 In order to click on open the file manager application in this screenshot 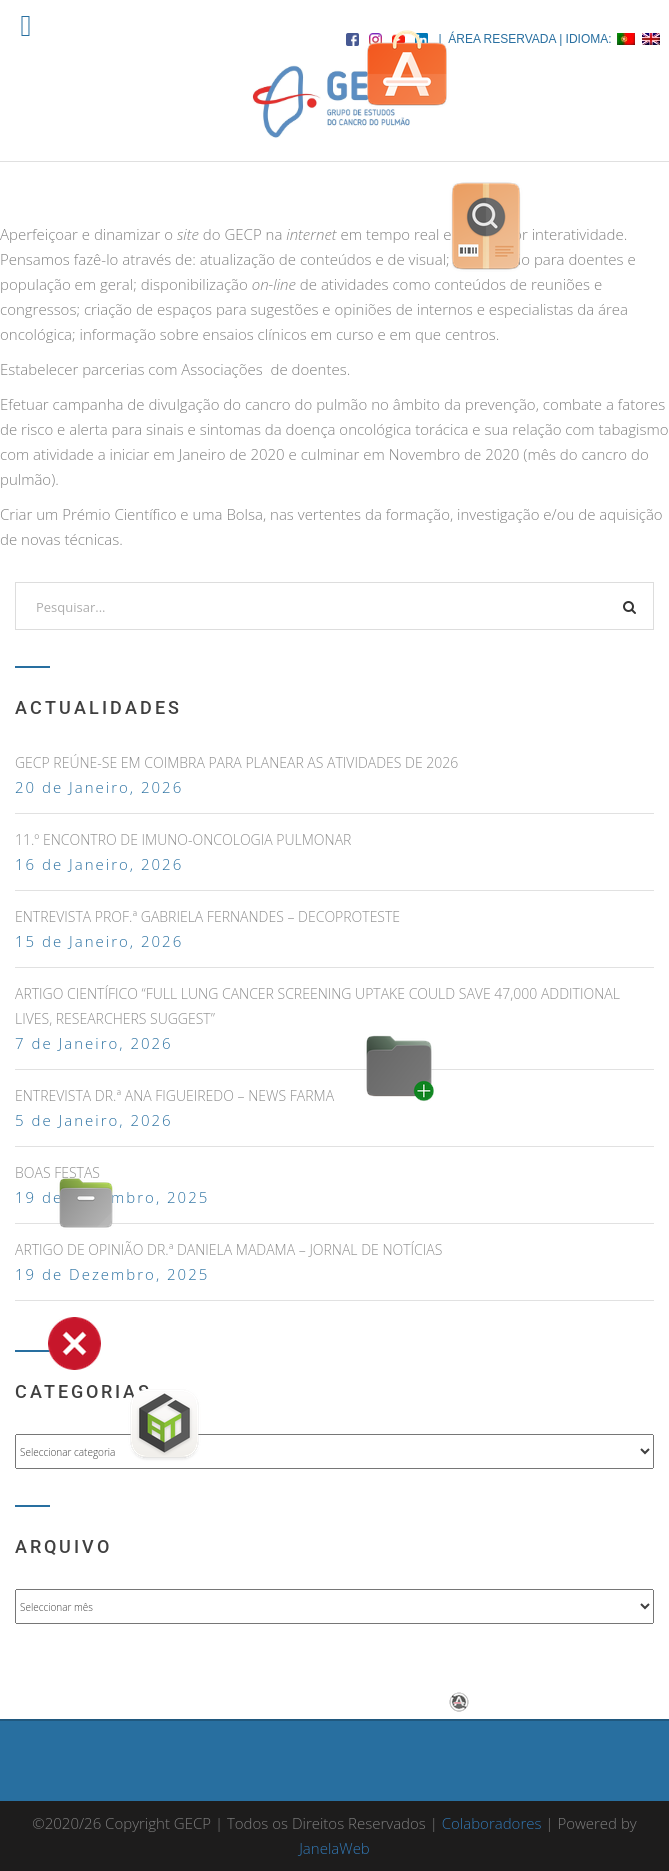, I will do `click(86, 1203)`.